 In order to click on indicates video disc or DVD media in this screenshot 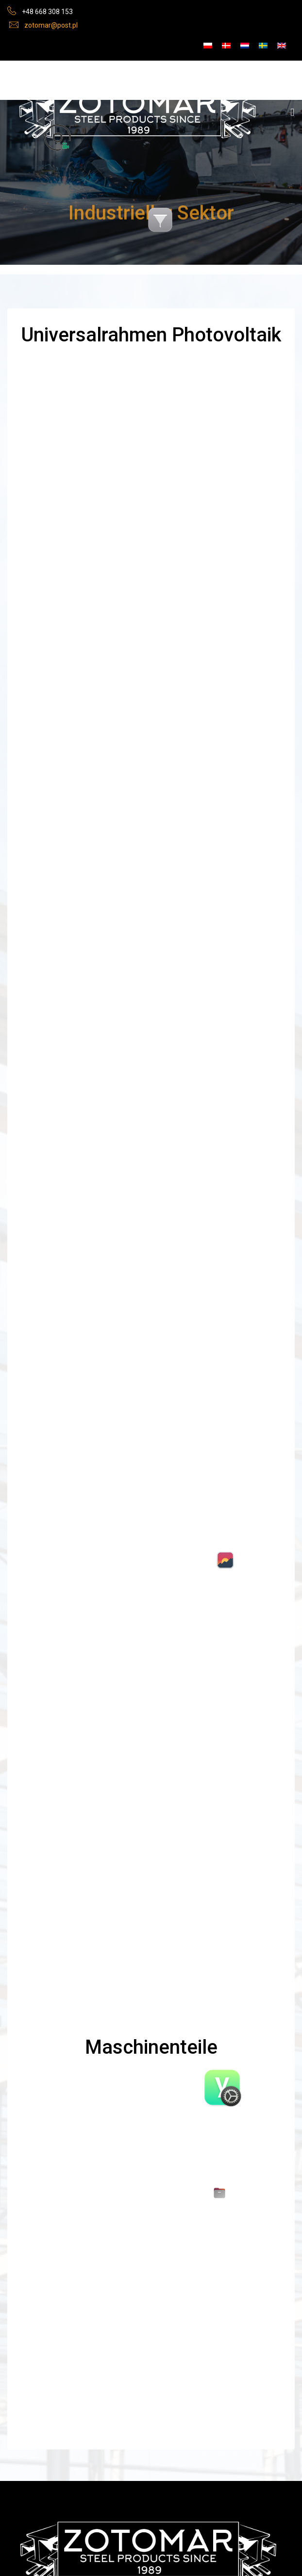, I will do `click(57, 137)`.